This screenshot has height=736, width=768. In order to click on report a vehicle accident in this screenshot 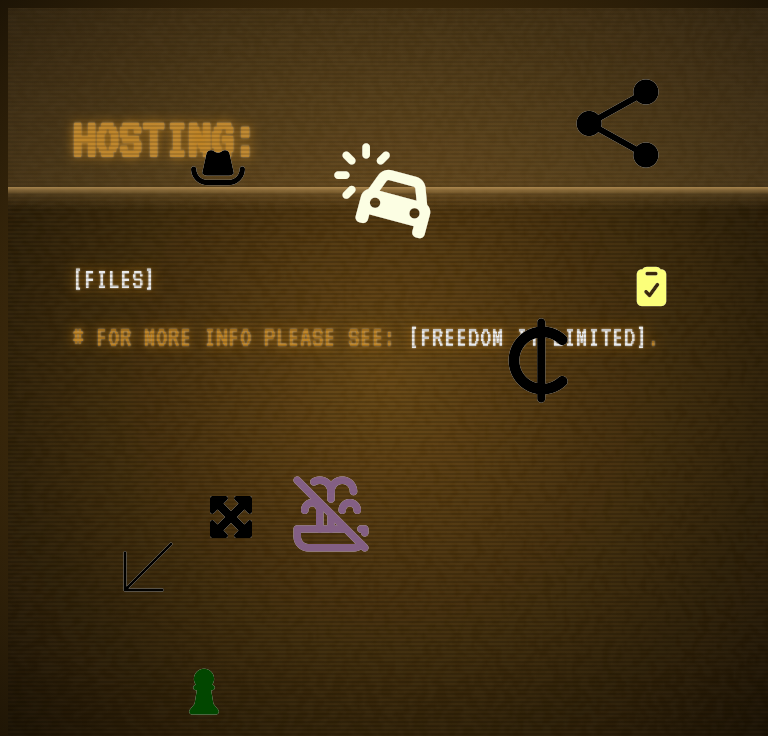, I will do `click(384, 193)`.